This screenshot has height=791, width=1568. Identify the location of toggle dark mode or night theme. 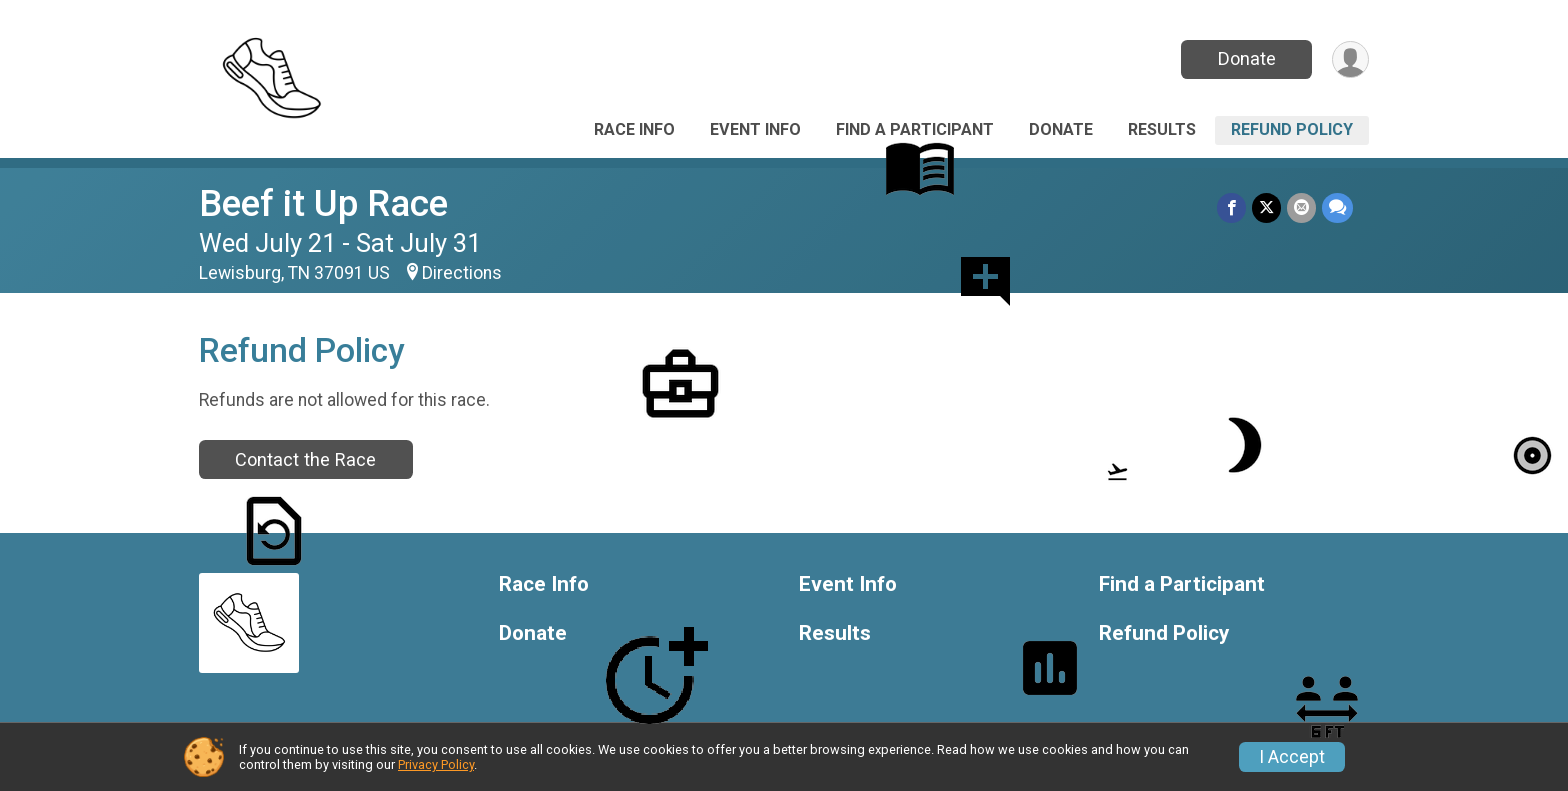
(1242, 445).